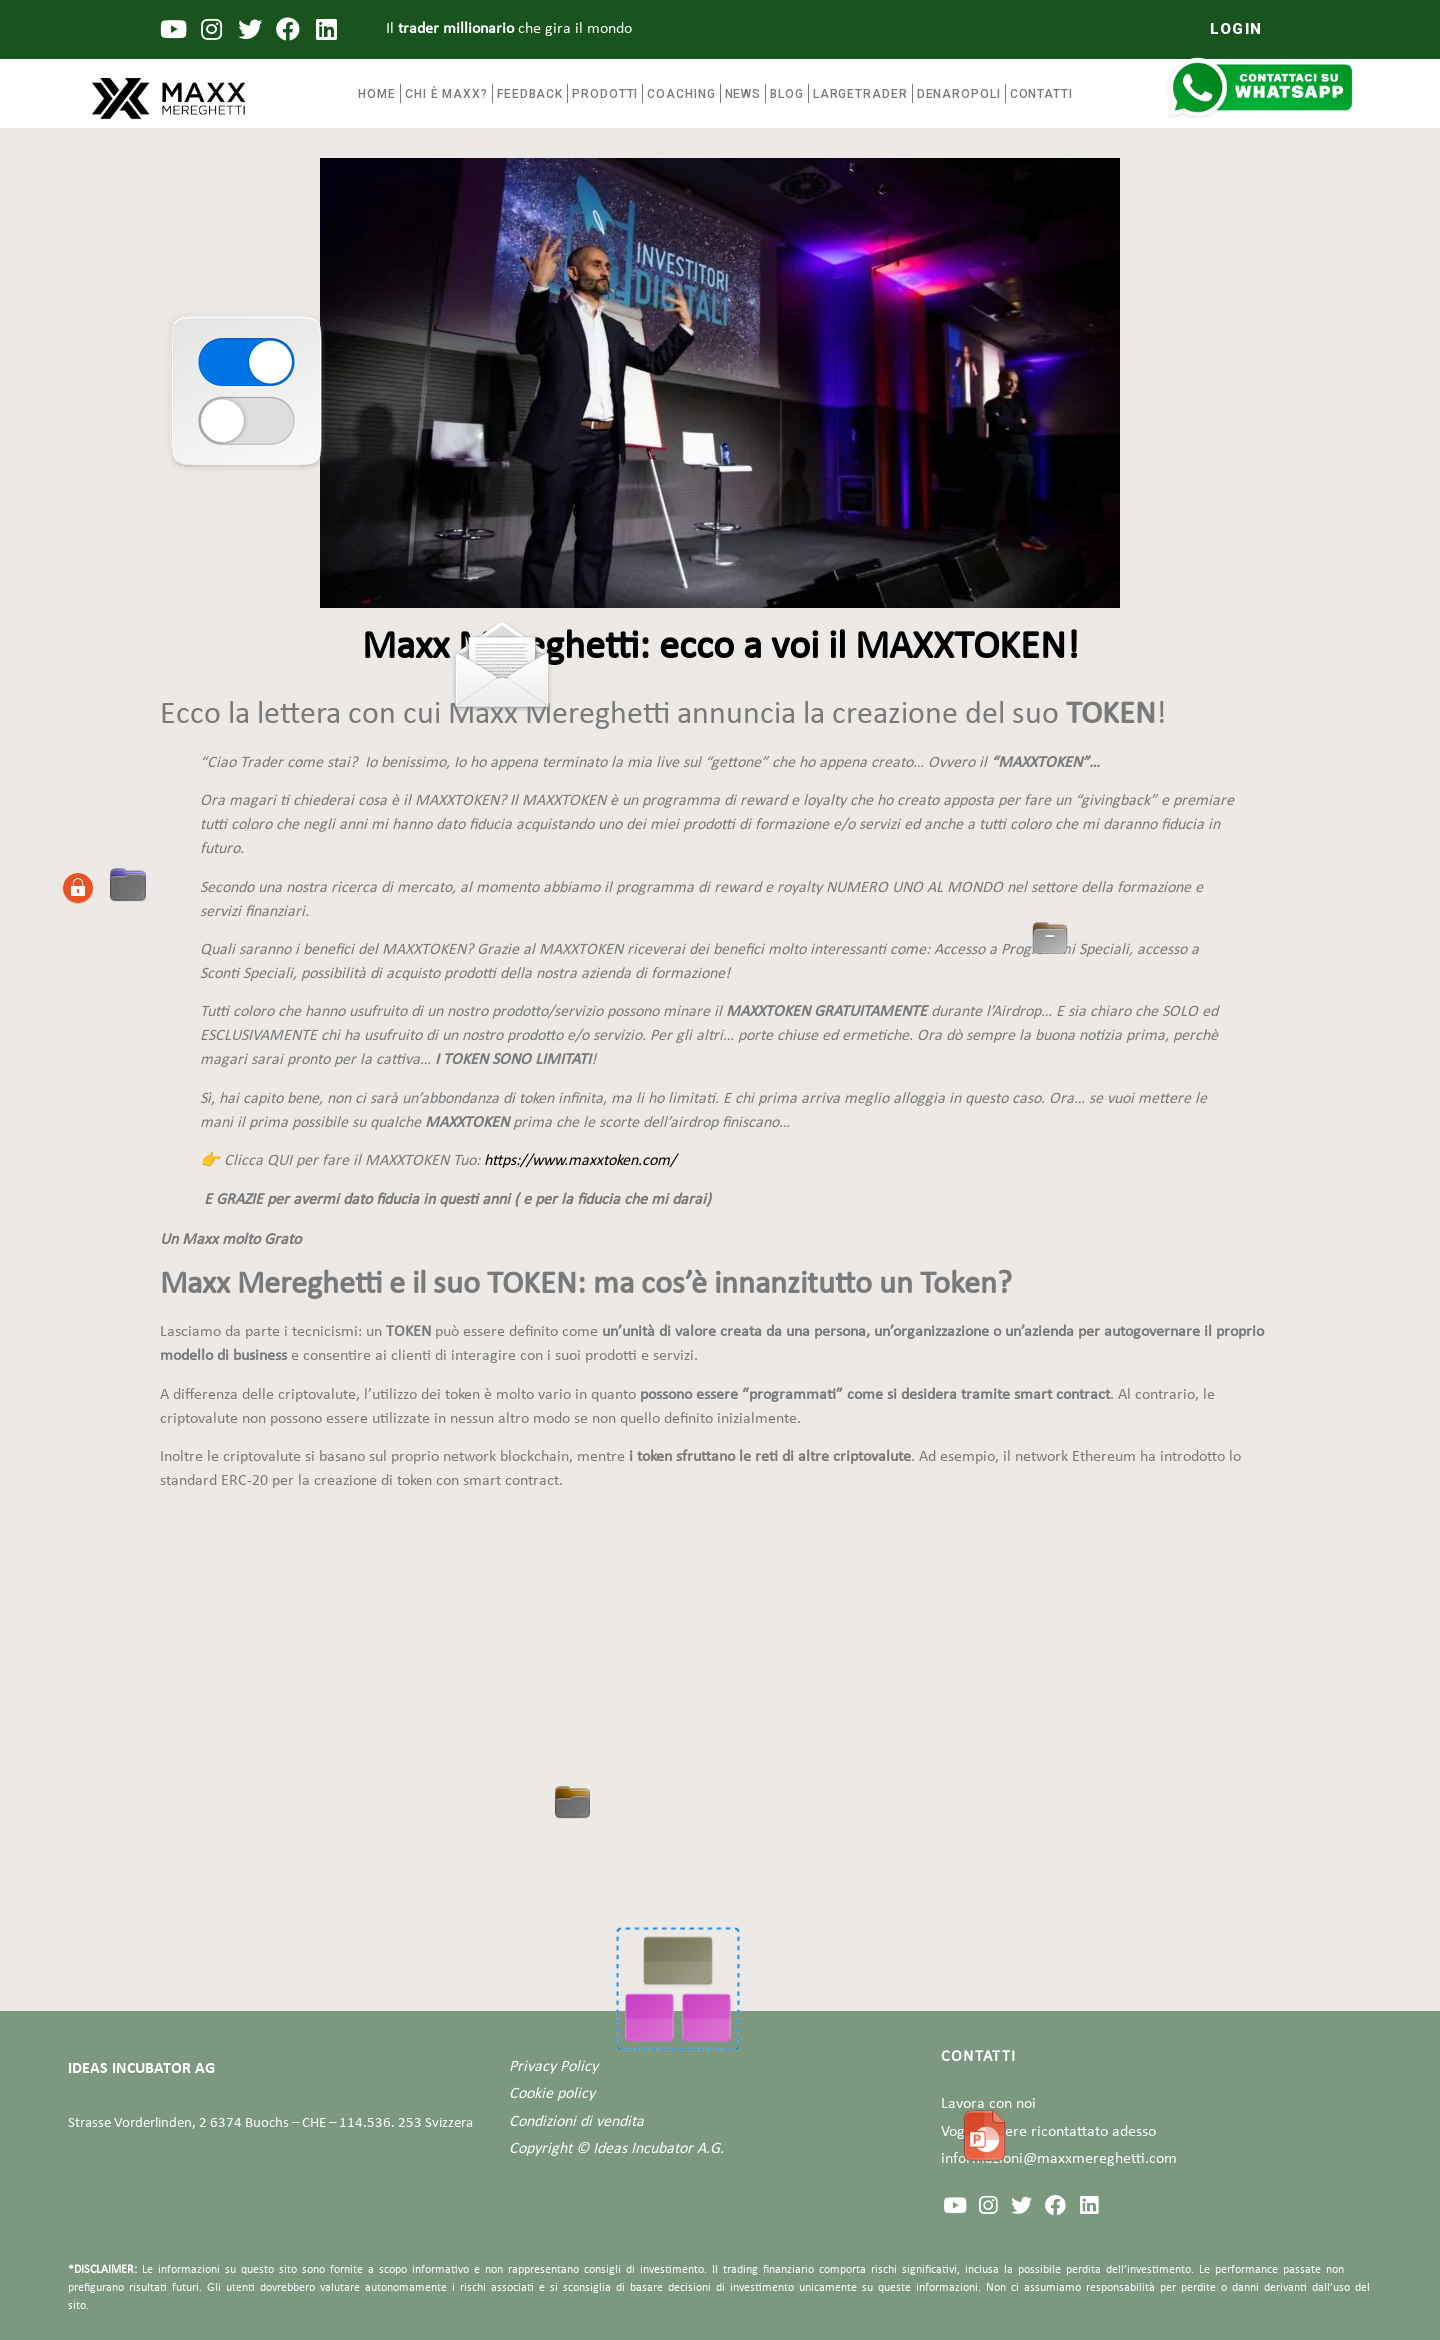 The height and width of the screenshot is (2340, 1440). Describe the element at coordinates (246, 391) in the screenshot. I see `open gnome tweaks application` at that location.